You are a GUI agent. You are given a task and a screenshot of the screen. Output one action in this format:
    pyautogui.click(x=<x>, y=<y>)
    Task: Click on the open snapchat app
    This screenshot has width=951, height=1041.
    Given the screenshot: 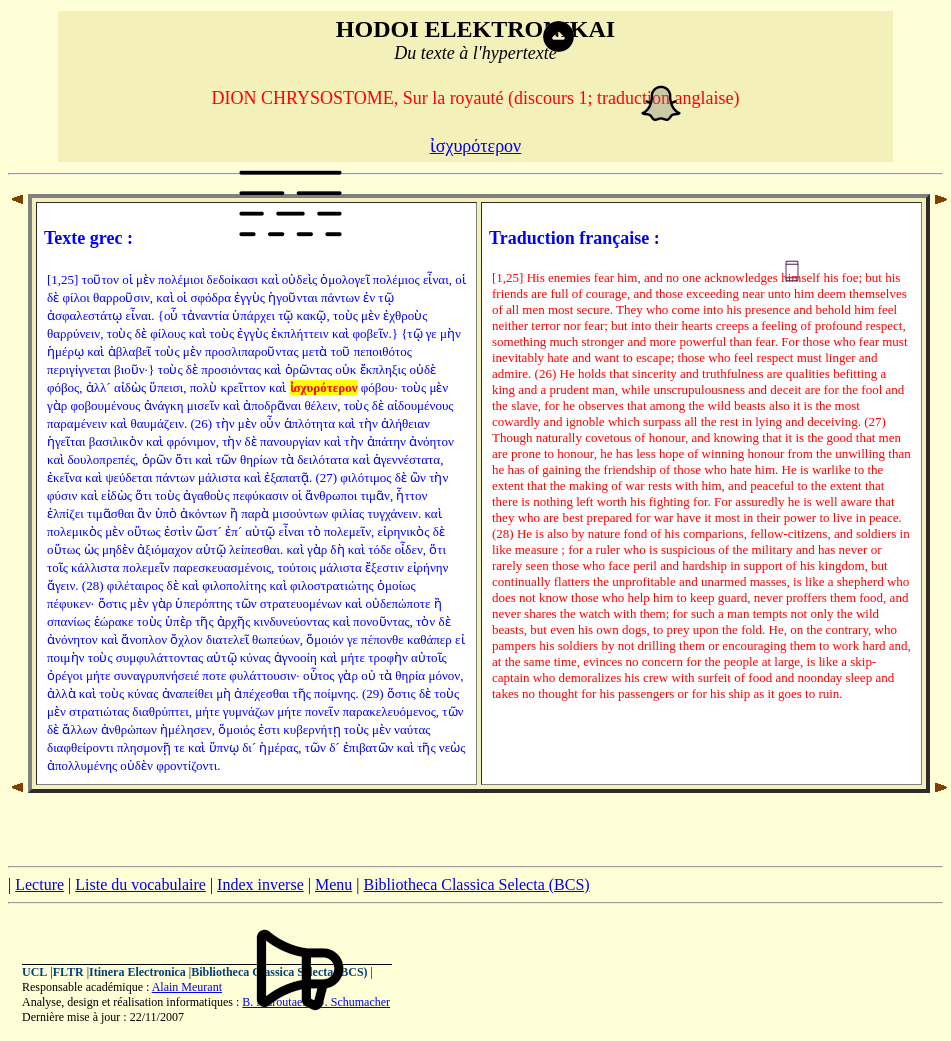 What is the action you would take?
    pyautogui.click(x=661, y=104)
    